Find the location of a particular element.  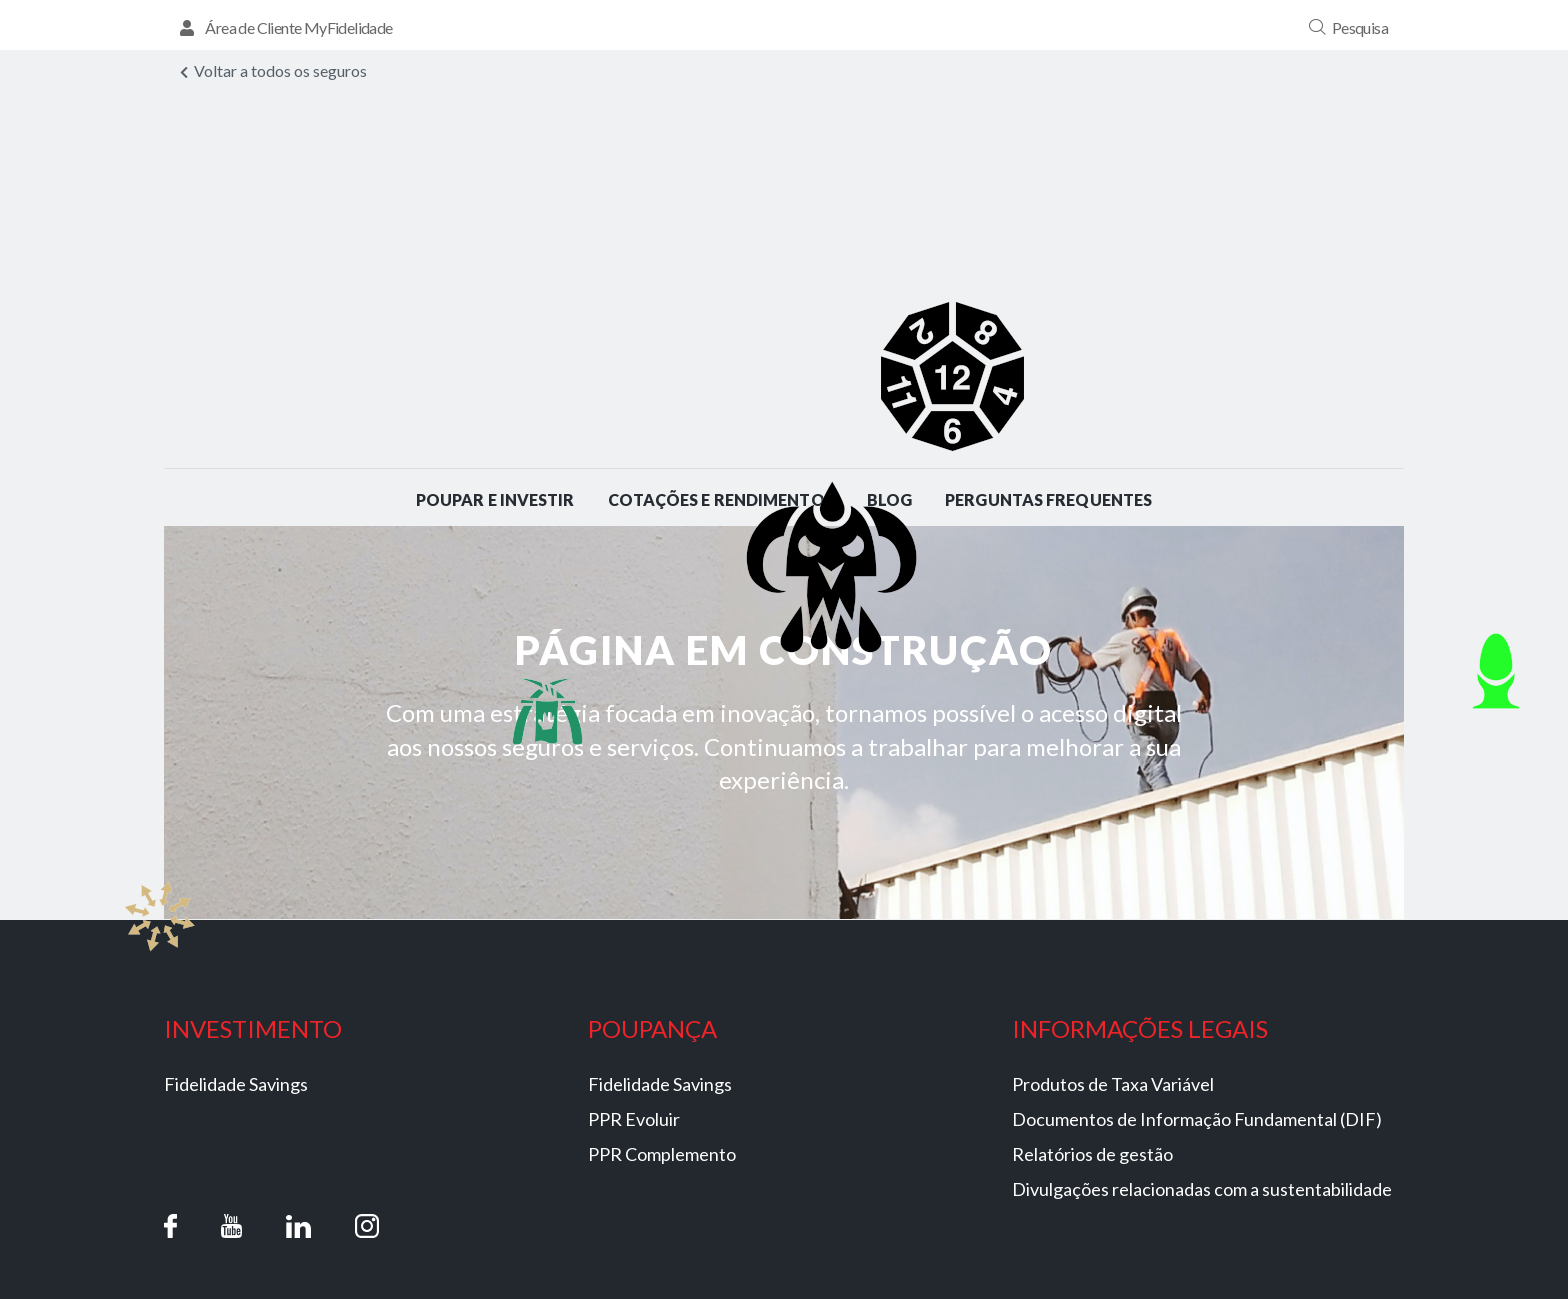

select egg pod vehicle or transport is located at coordinates (1496, 671).